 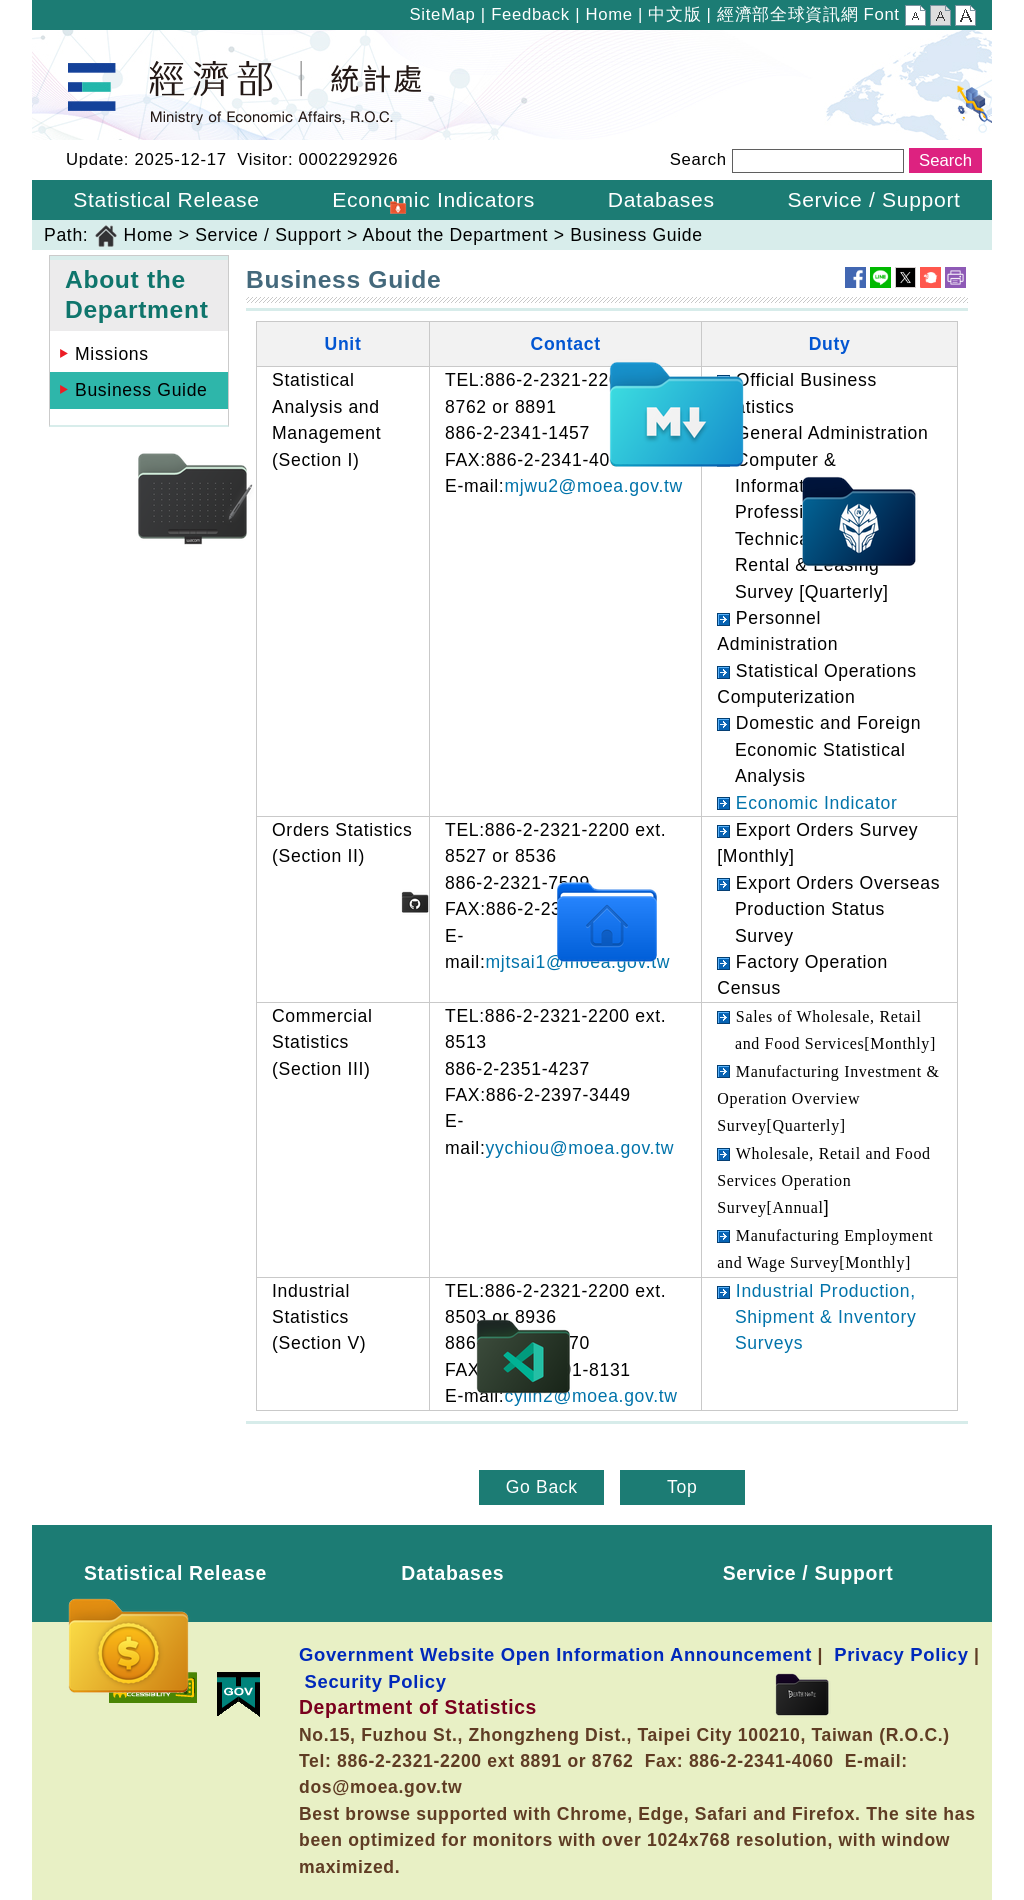 What do you see at coordinates (415, 903) in the screenshot?
I see `open folder containing github repositories` at bounding box center [415, 903].